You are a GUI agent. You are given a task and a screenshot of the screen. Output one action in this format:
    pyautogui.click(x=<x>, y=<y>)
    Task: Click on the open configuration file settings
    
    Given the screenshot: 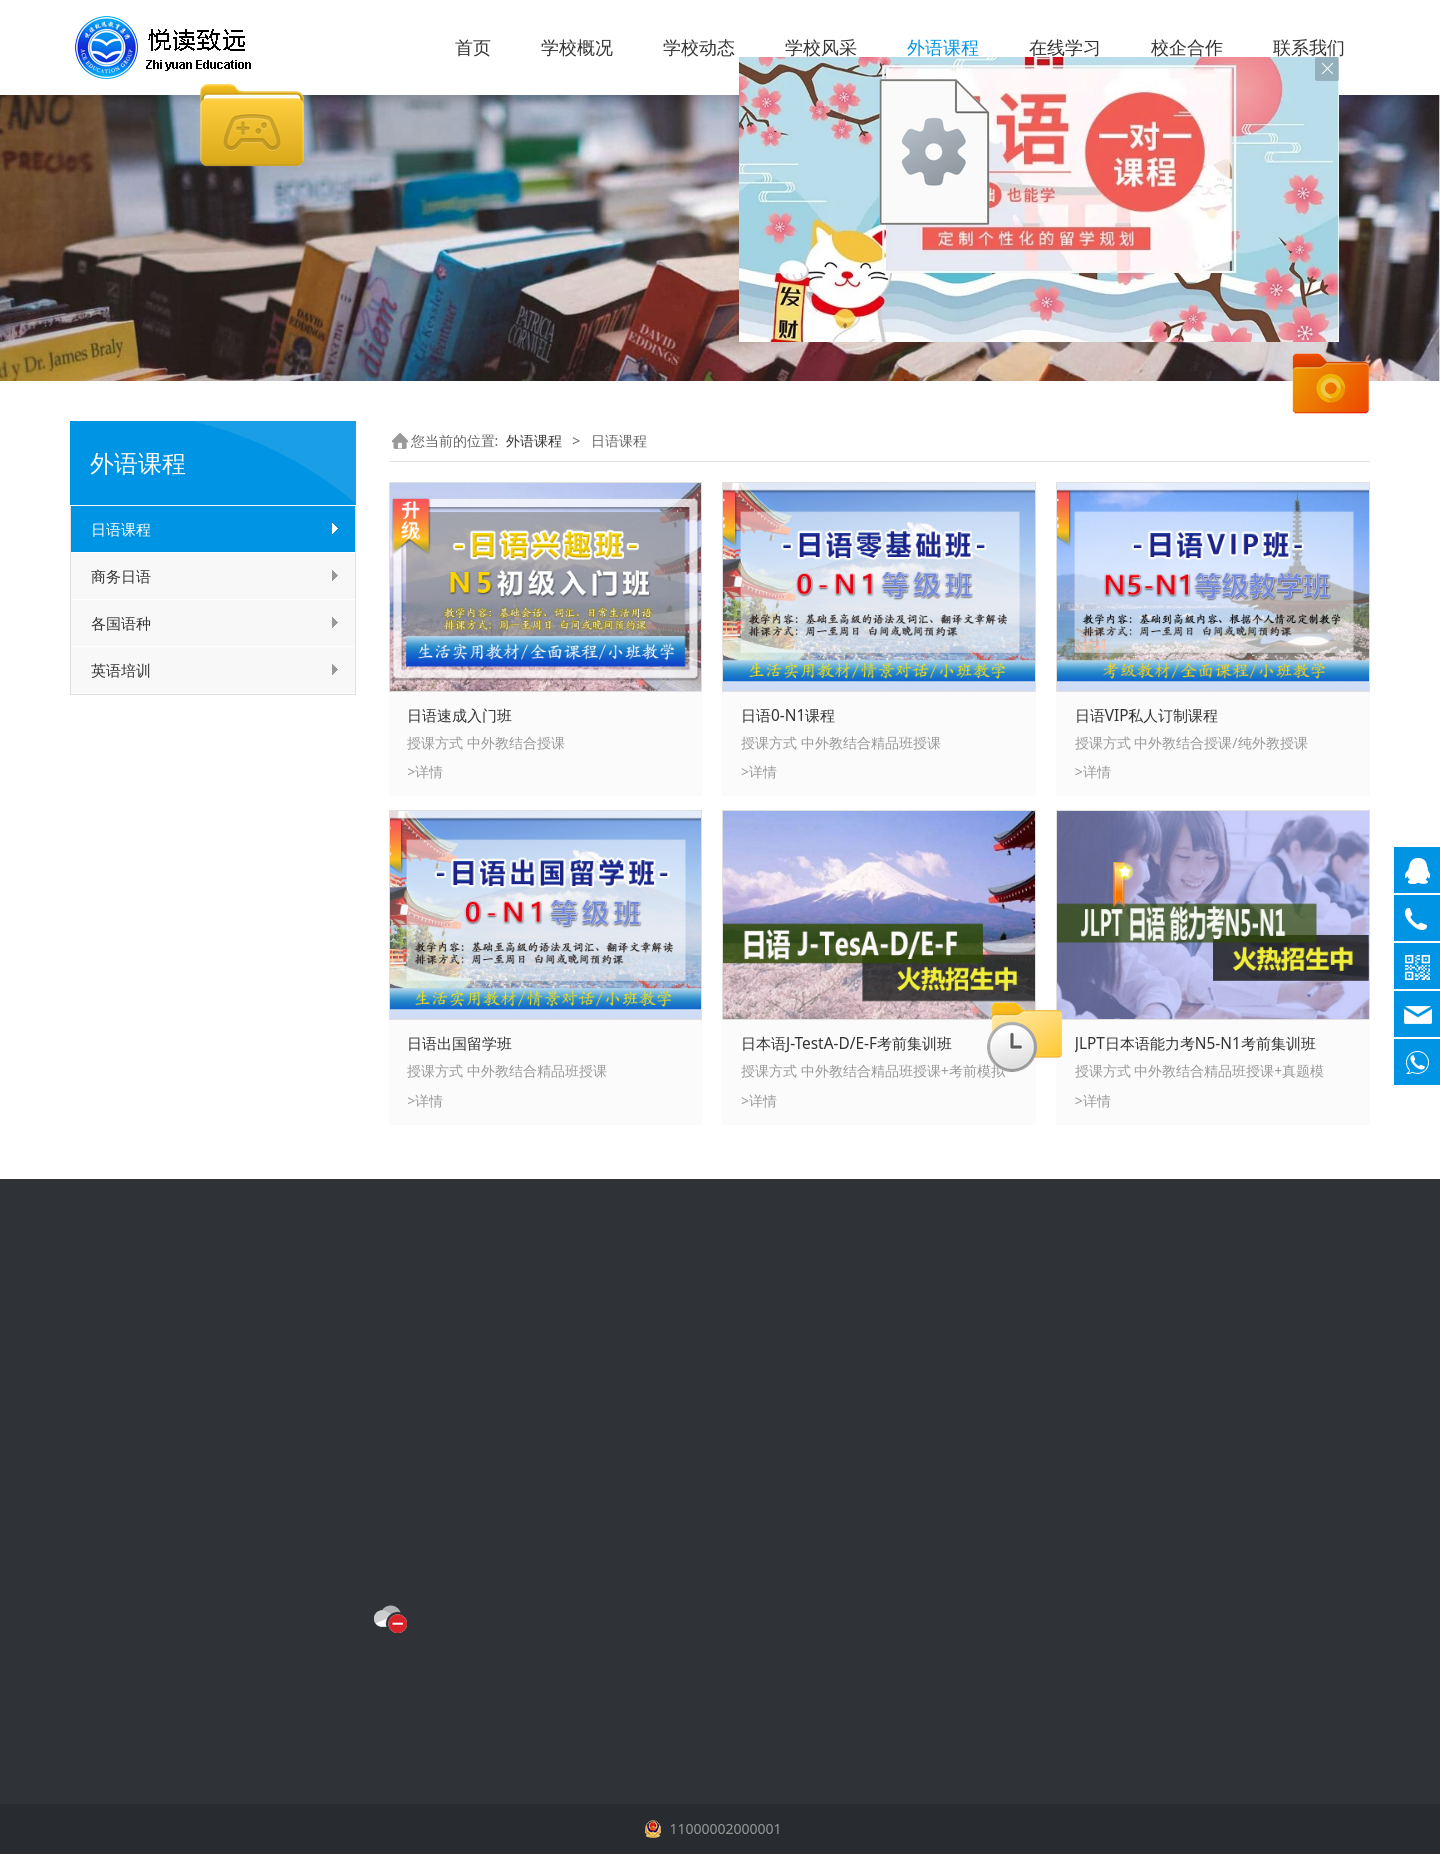 What is the action you would take?
    pyautogui.click(x=934, y=152)
    